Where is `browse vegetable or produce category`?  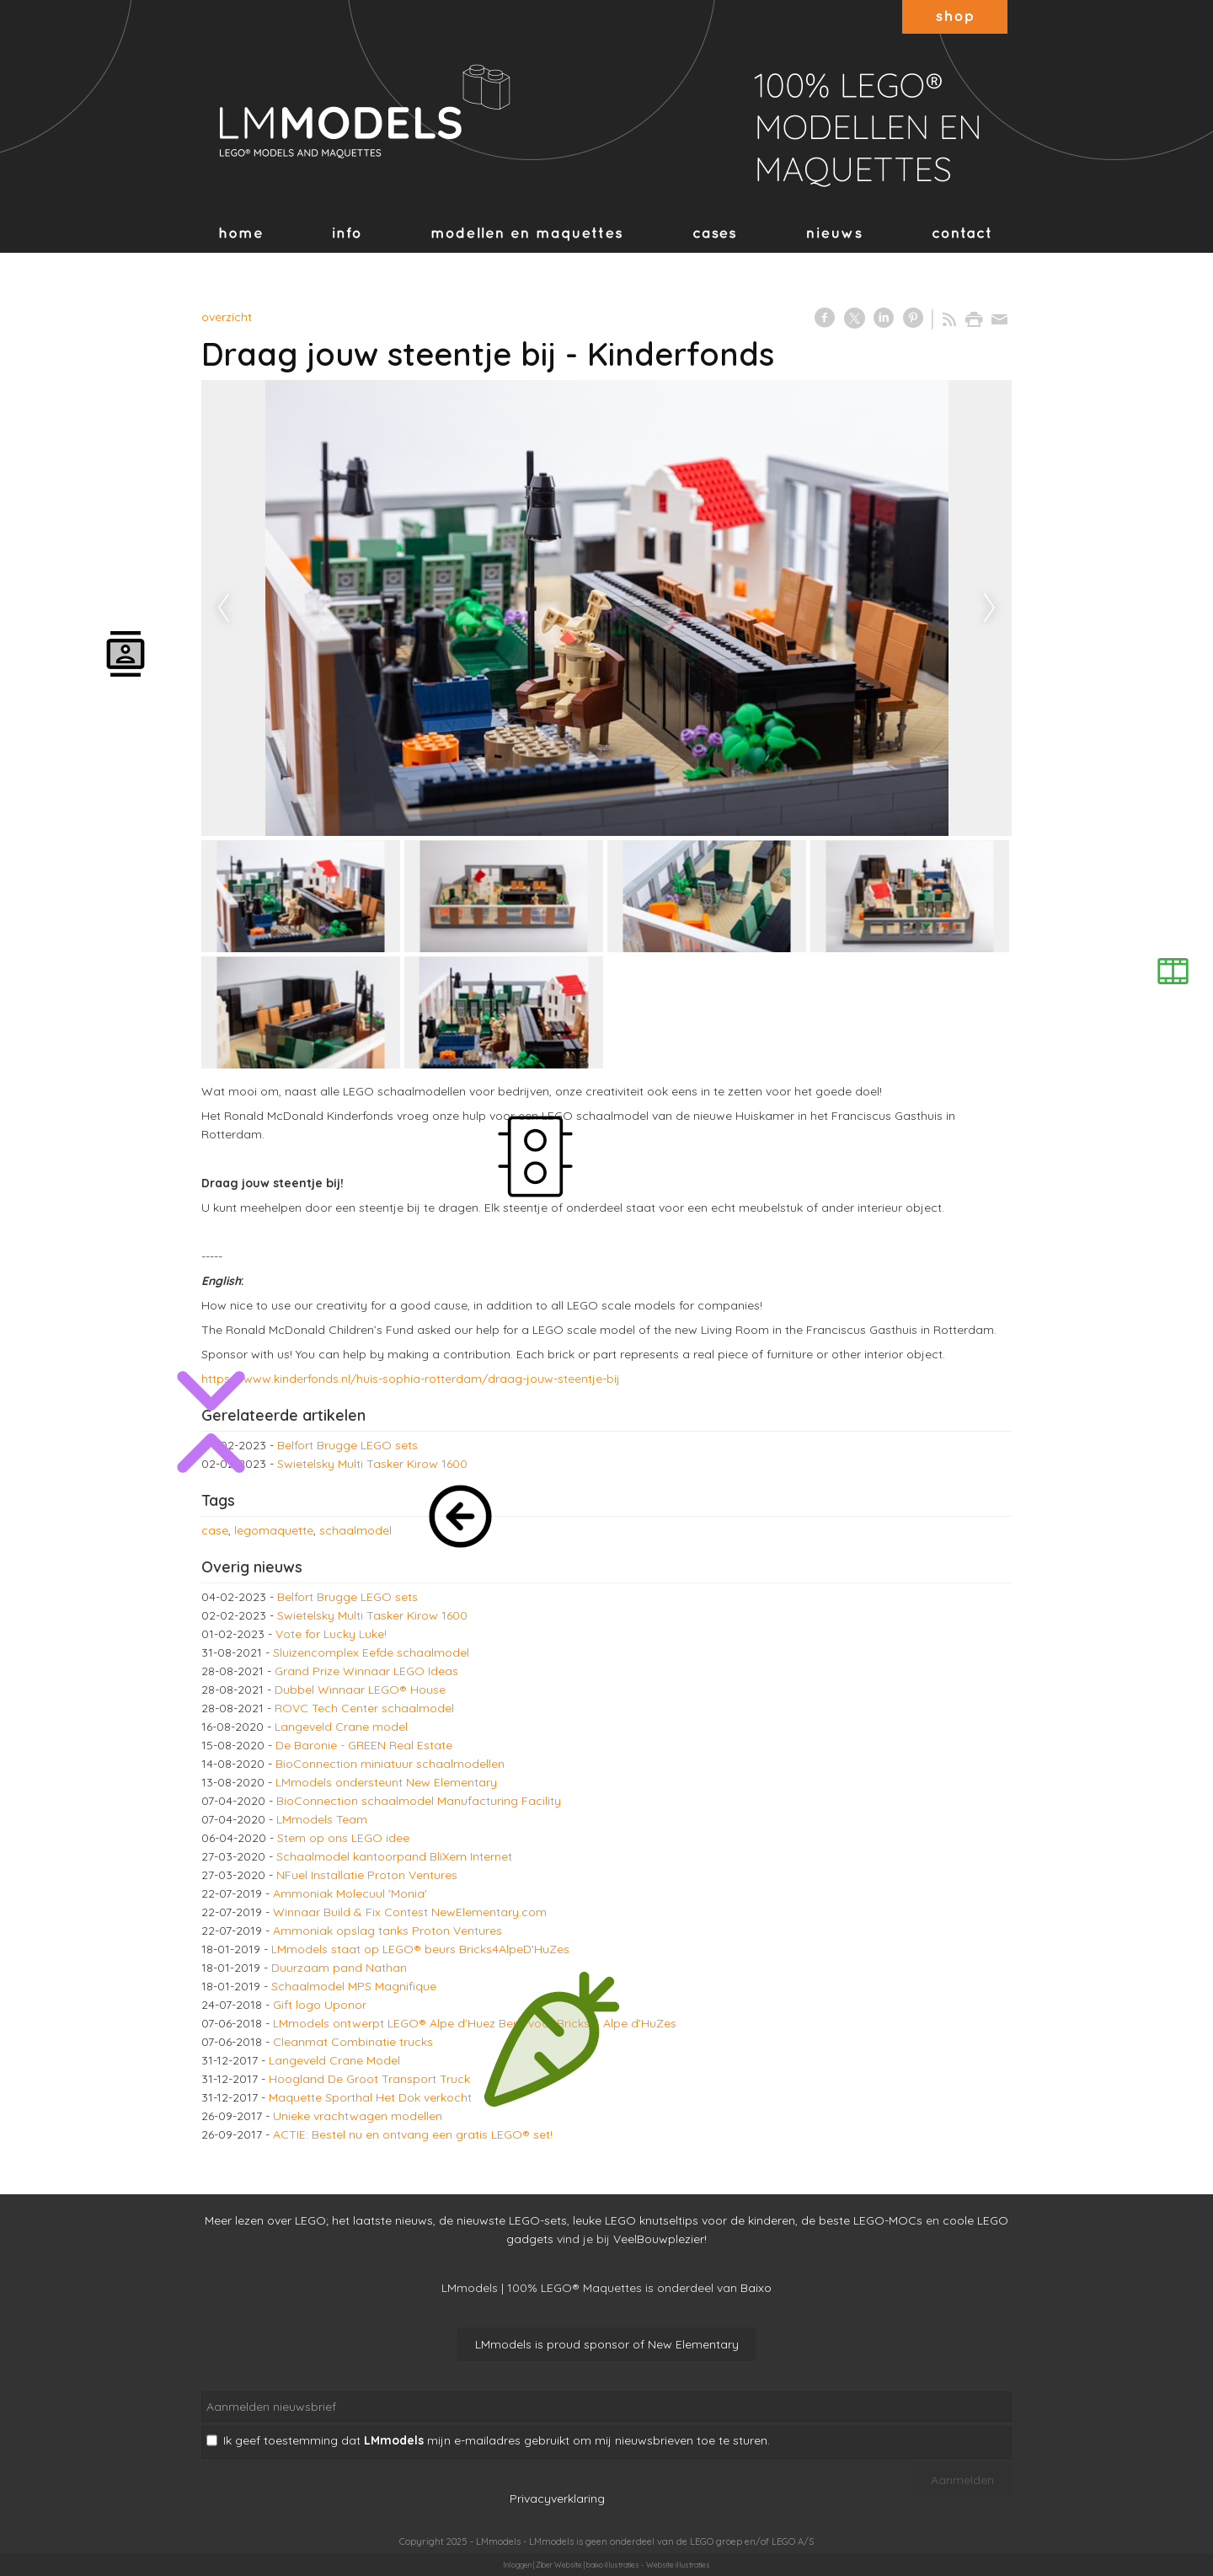 browse vegetable or produce category is located at coordinates (549, 2042).